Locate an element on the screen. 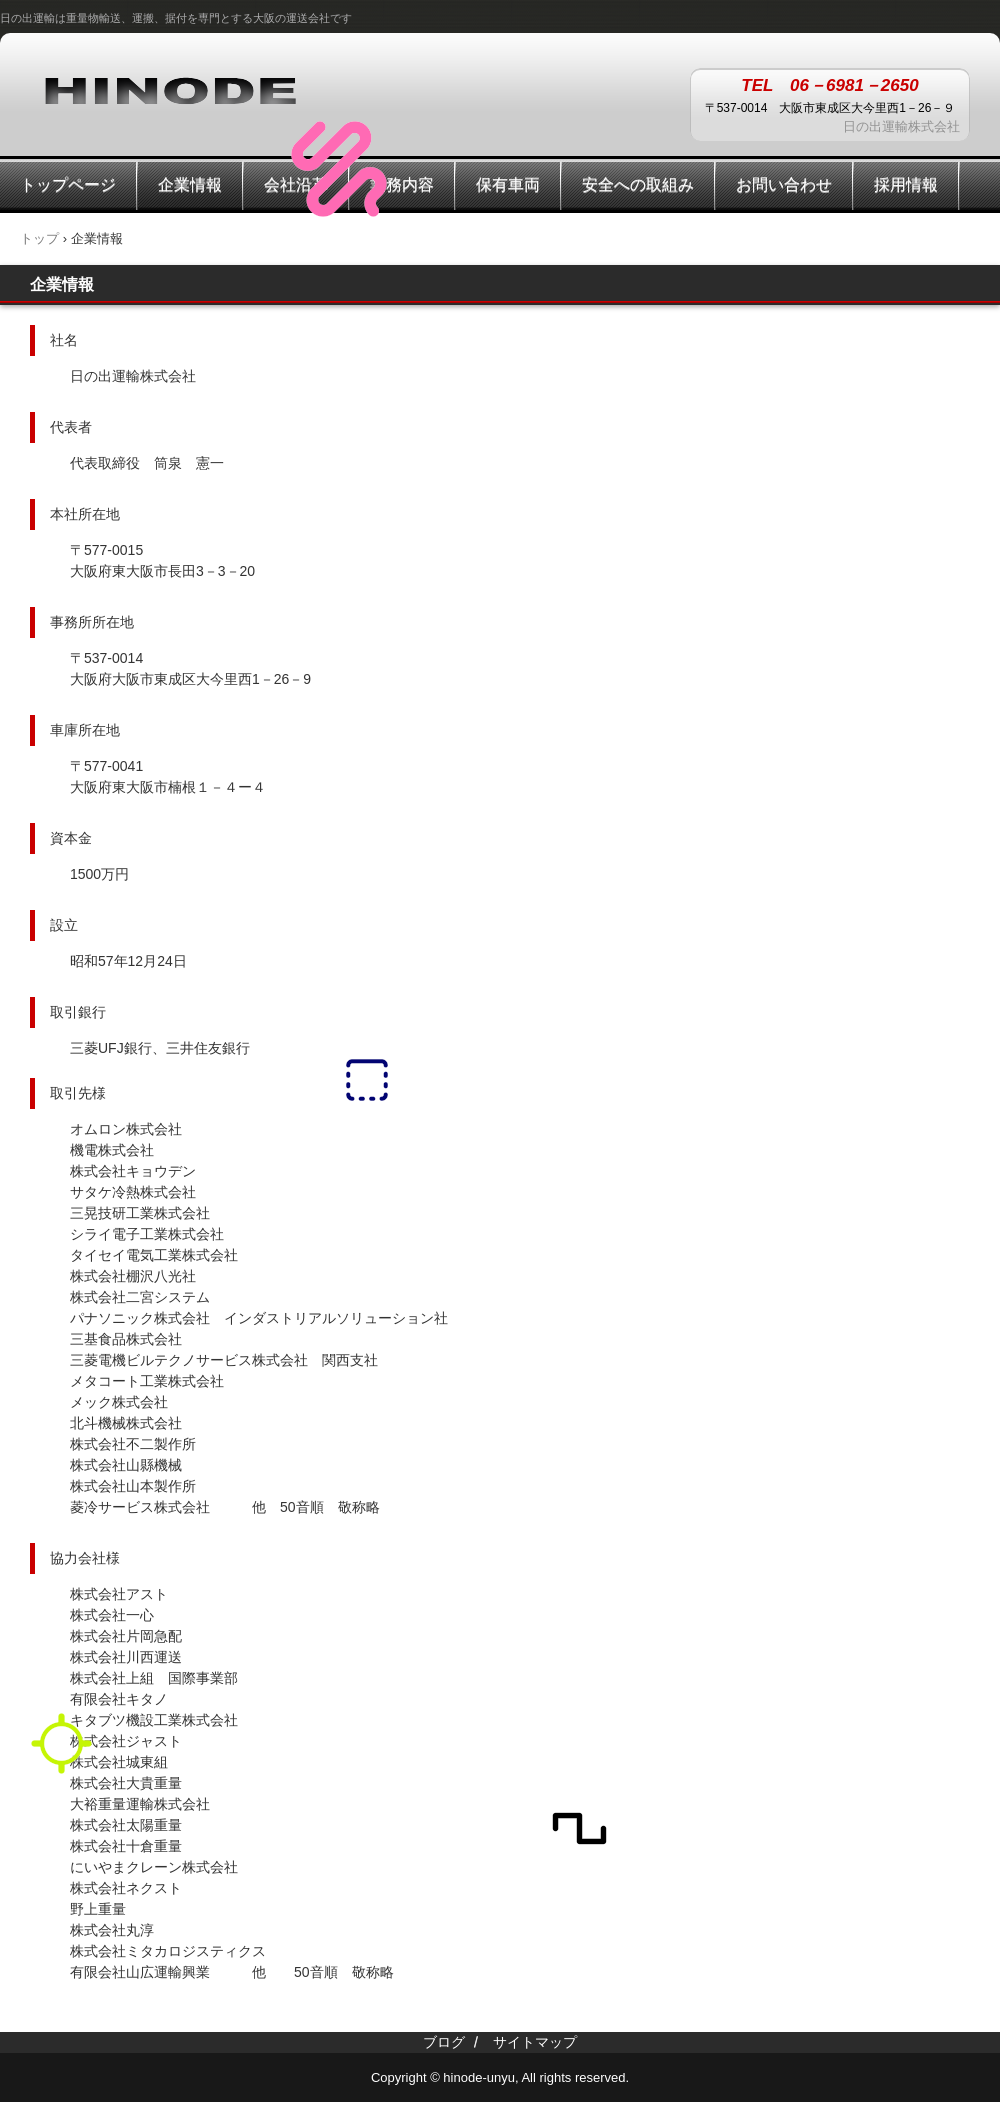 The height and width of the screenshot is (2102, 1000). find my current location on the map is located at coordinates (61, 1743).